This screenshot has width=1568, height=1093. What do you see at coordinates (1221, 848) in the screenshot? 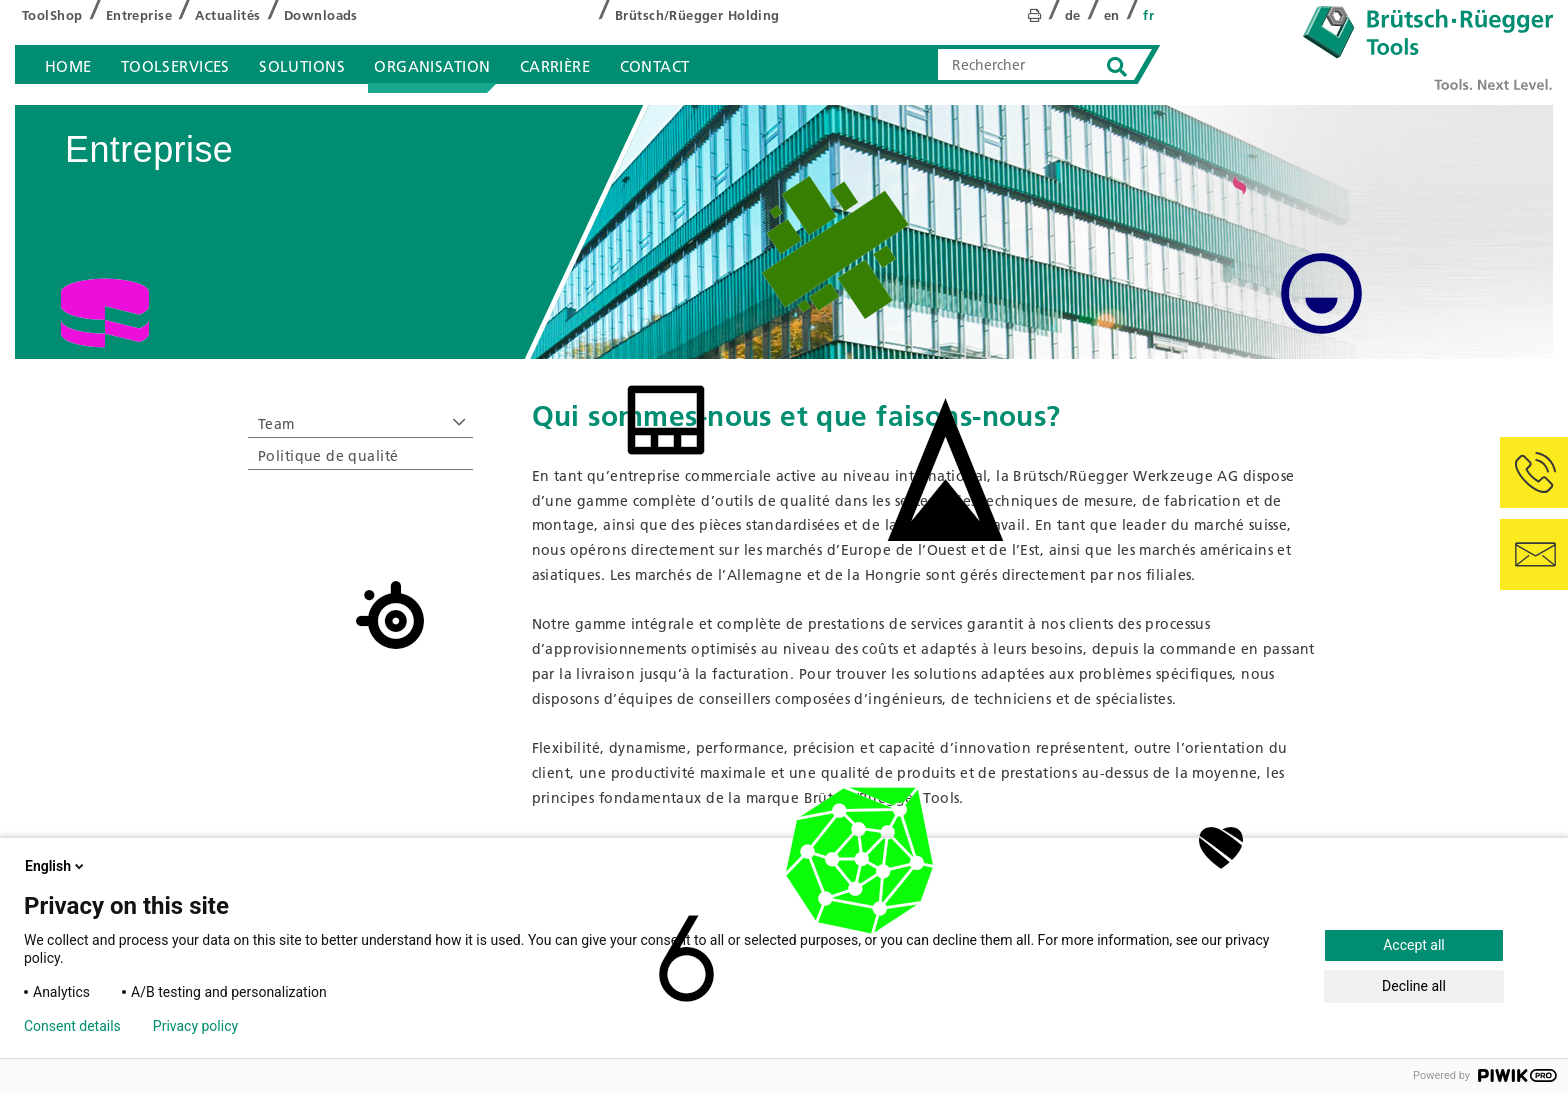
I see `open the Southwest Airlines app` at bounding box center [1221, 848].